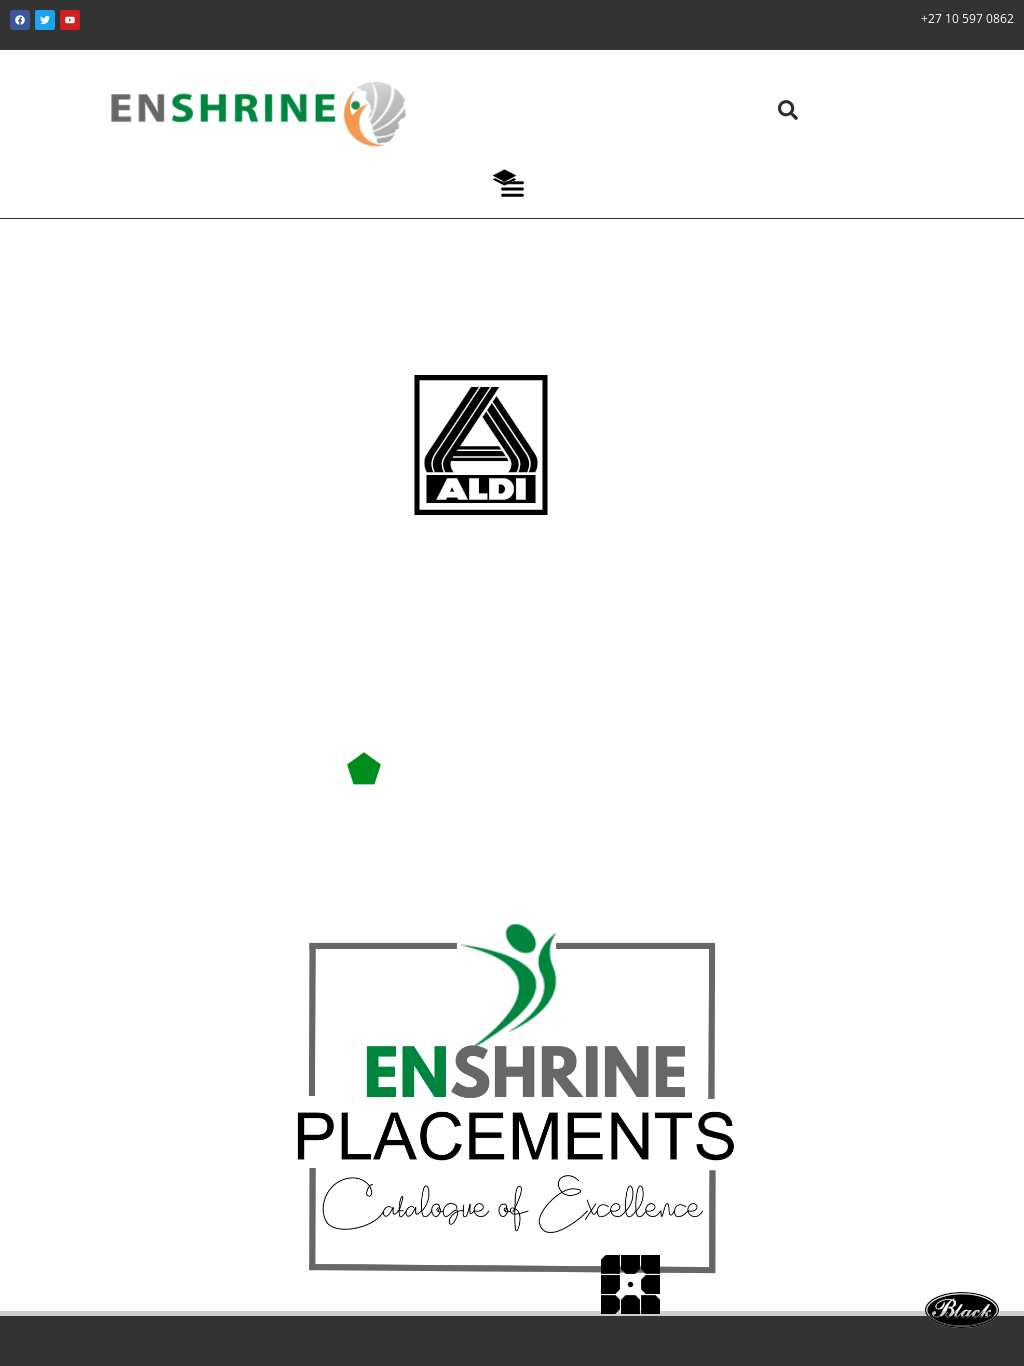 The image size is (1024, 1366). What do you see at coordinates (481, 445) in the screenshot?
I see `aldi nord company logo` at bounding box center [481, 445].